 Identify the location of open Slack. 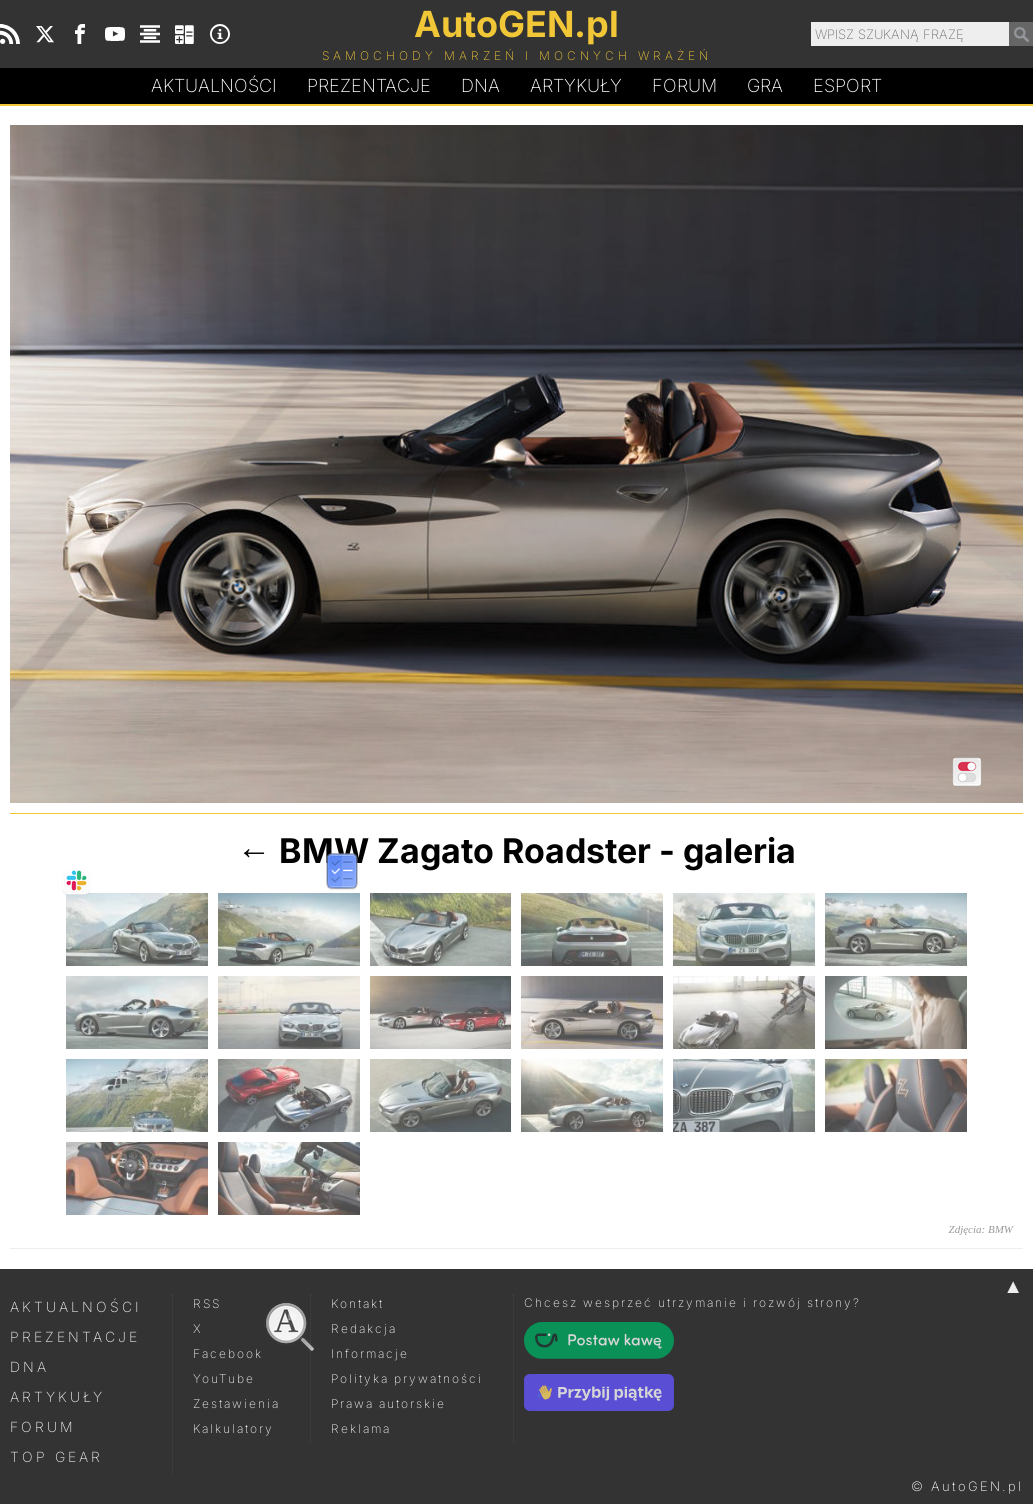
(76, 880).